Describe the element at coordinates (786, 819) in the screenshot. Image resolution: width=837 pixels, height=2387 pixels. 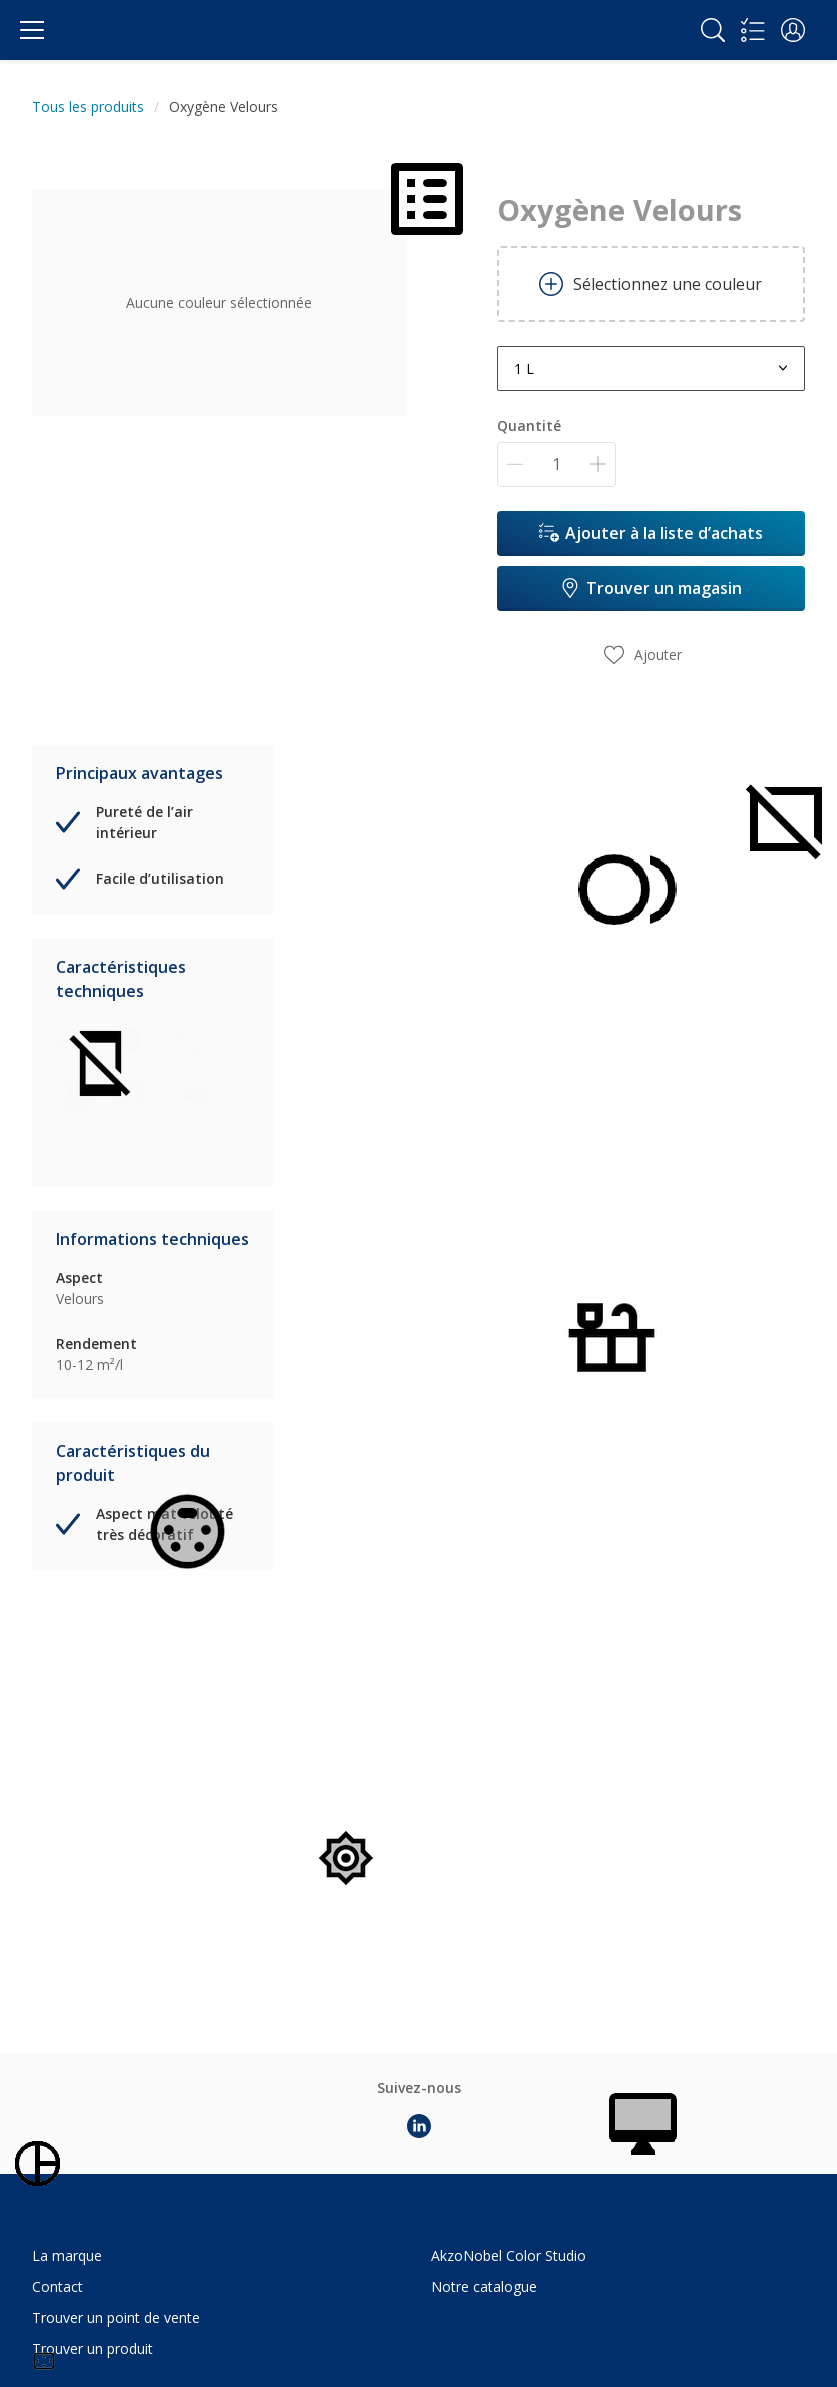
I see `indicates browser not supported for this feature` at that location.